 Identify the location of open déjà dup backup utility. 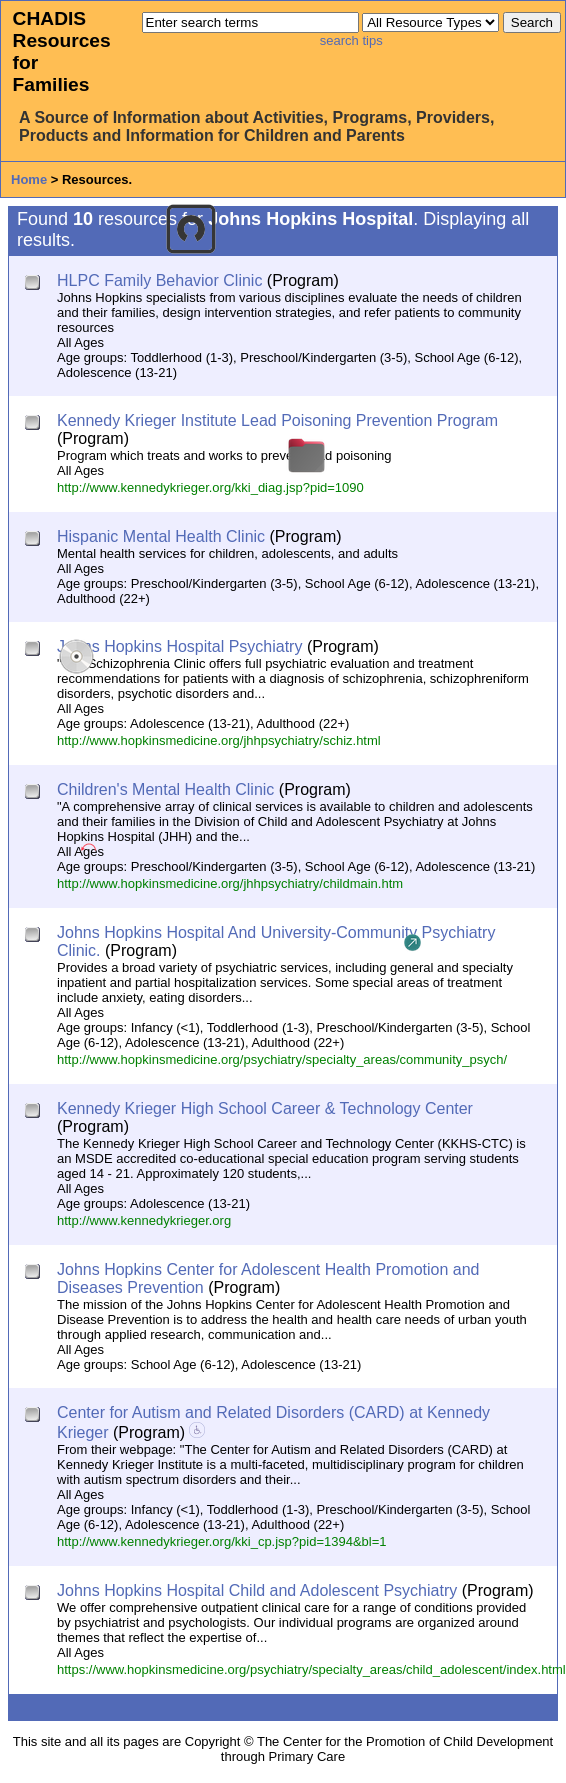
(191, 229).